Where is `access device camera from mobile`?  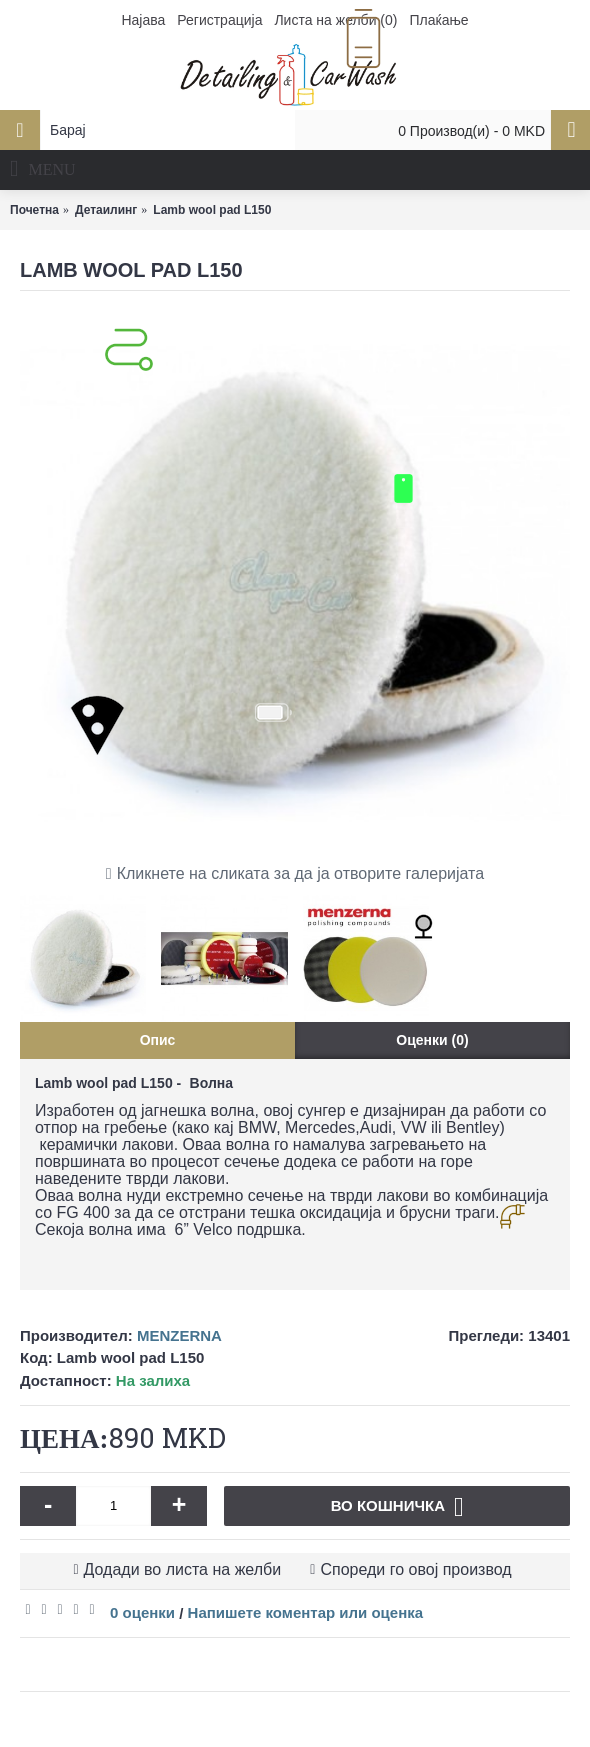 access device camera from mobile is located at coordinates (403, 488).